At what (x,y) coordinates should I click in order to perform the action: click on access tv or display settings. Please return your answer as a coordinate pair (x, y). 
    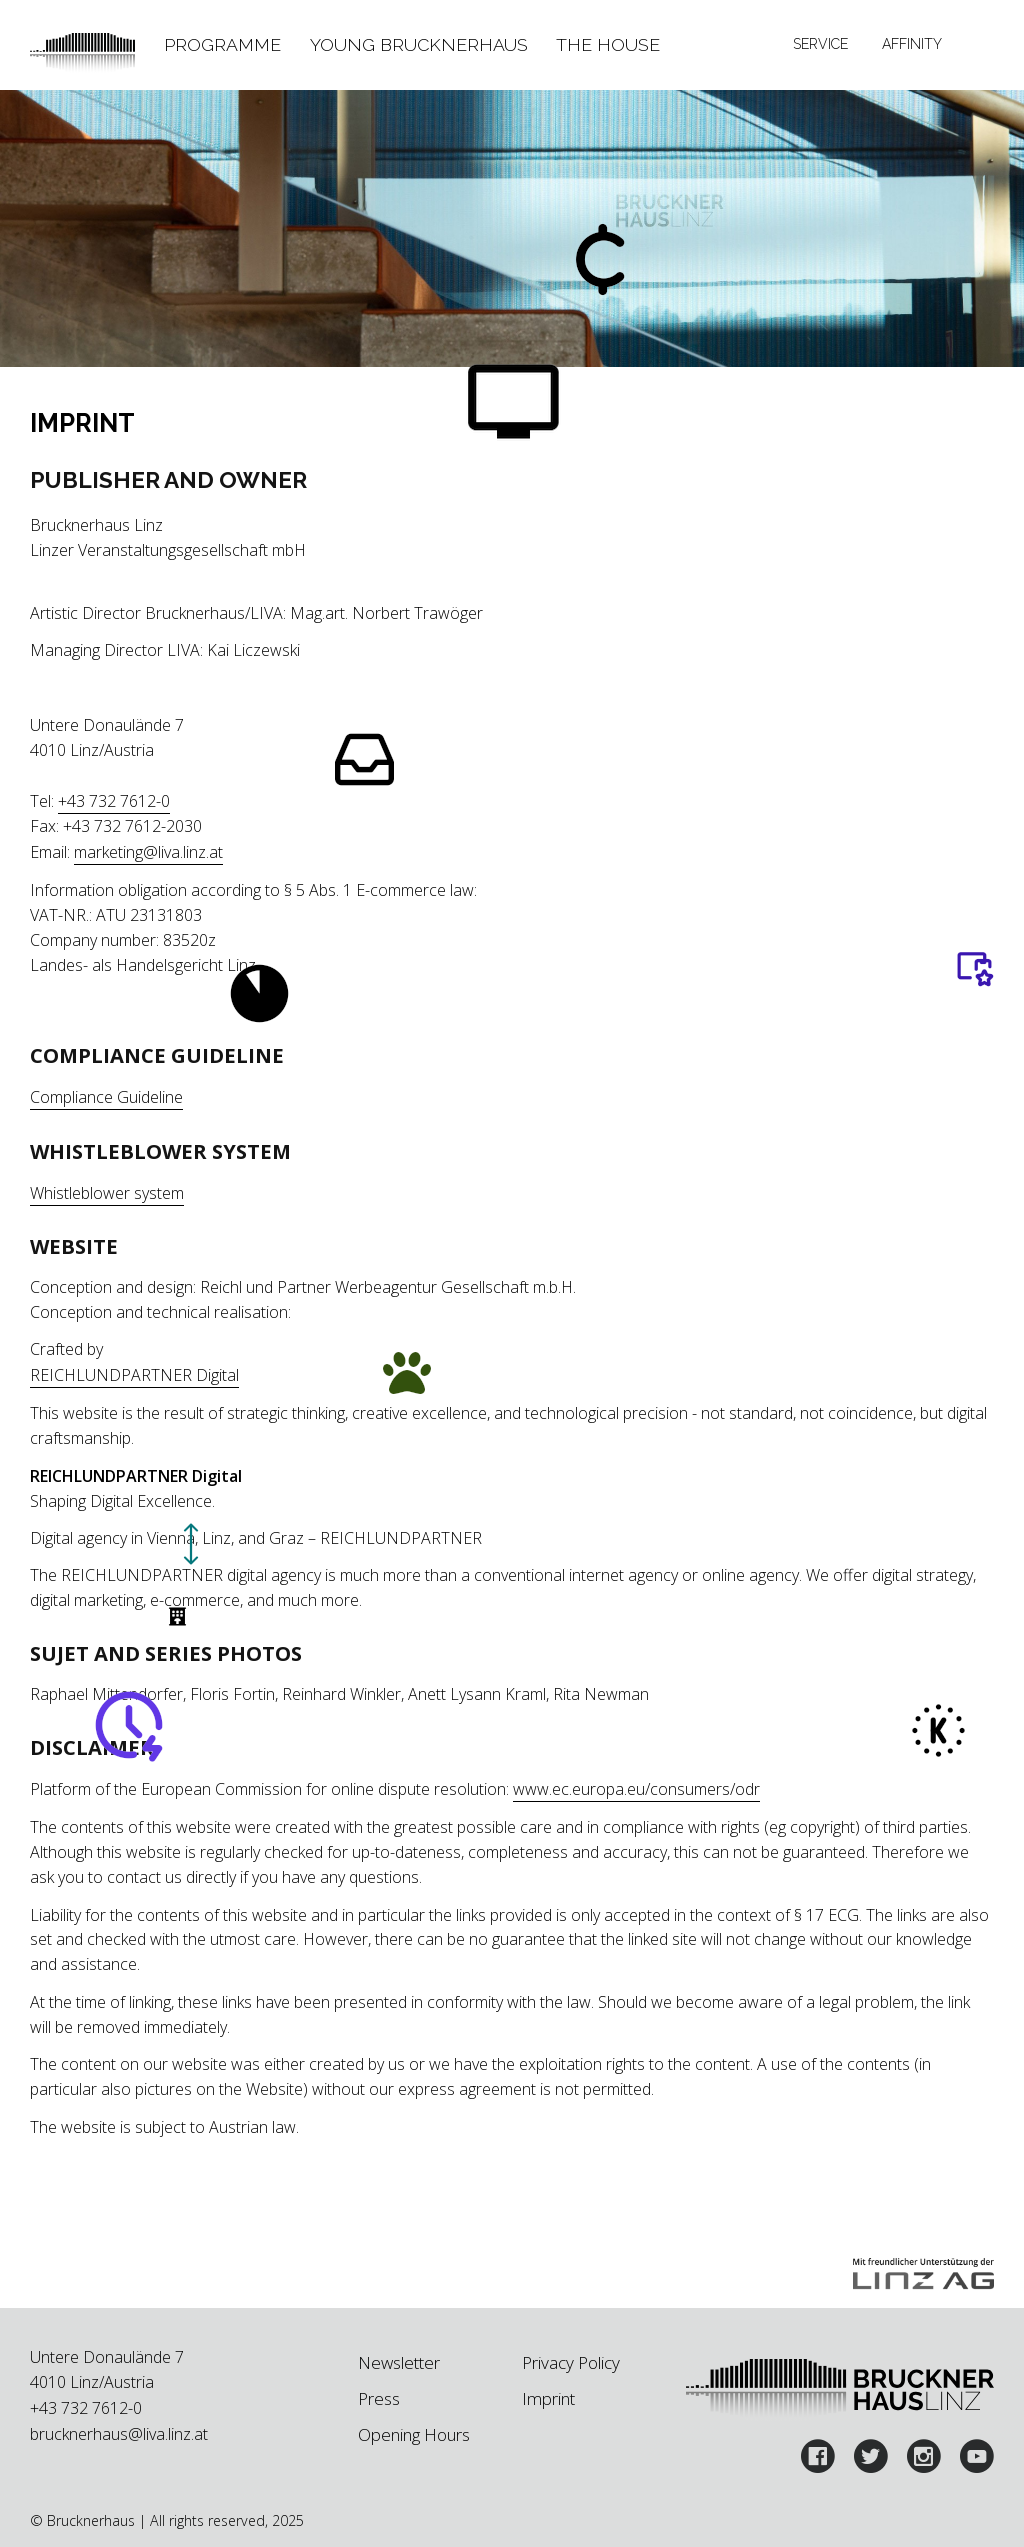
    Looking at the image, I should click on (513, 401).